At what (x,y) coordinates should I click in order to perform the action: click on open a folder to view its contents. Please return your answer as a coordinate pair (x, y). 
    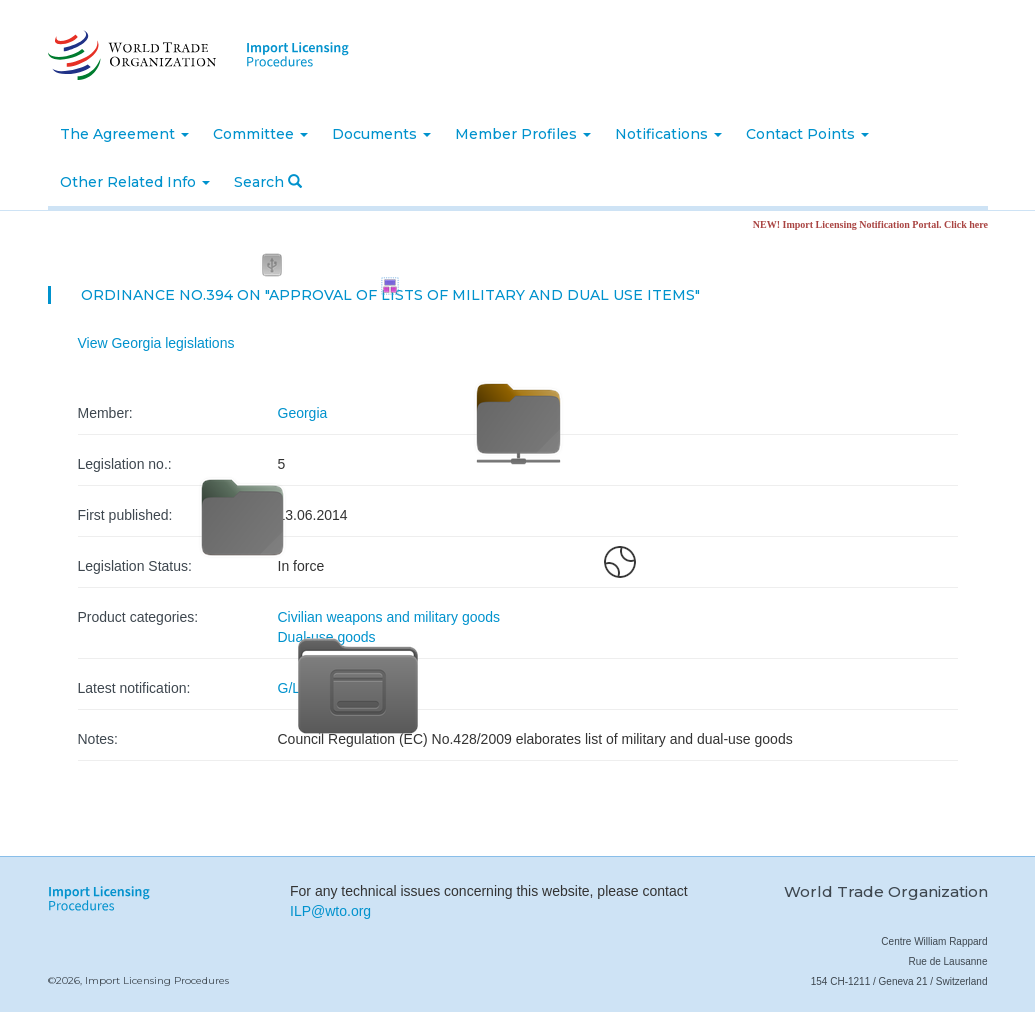
    Looking at the image, I should click on (242, 517).